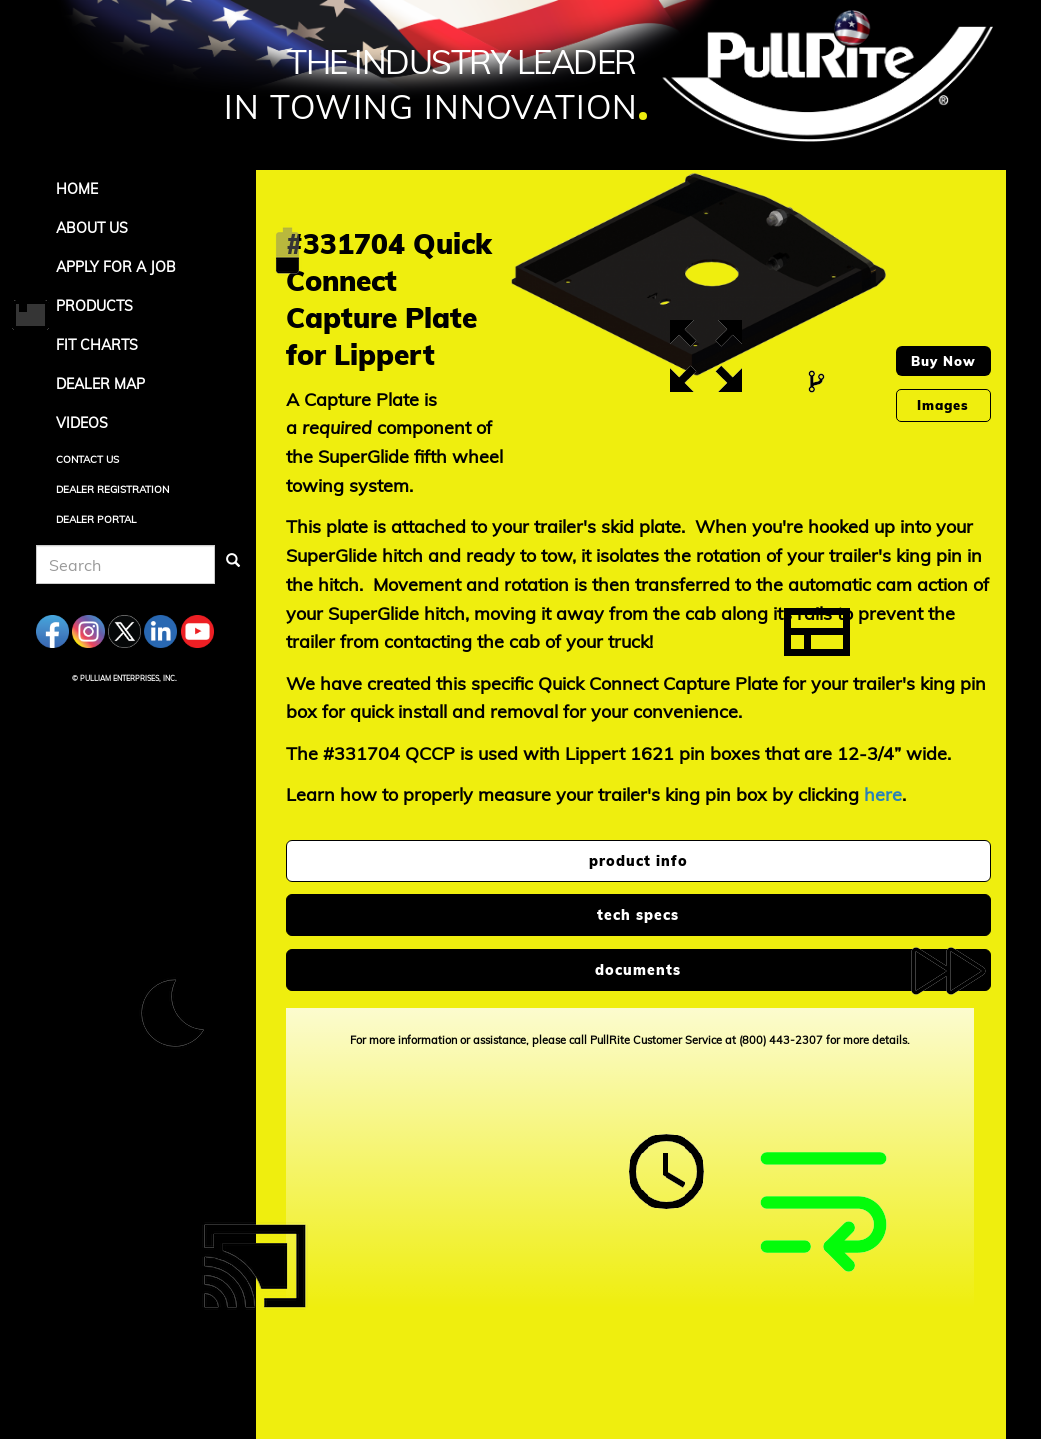 This screenshot has height=1439, width=1041. I want to click on indicates battery level at 30%, so click(287, 250).